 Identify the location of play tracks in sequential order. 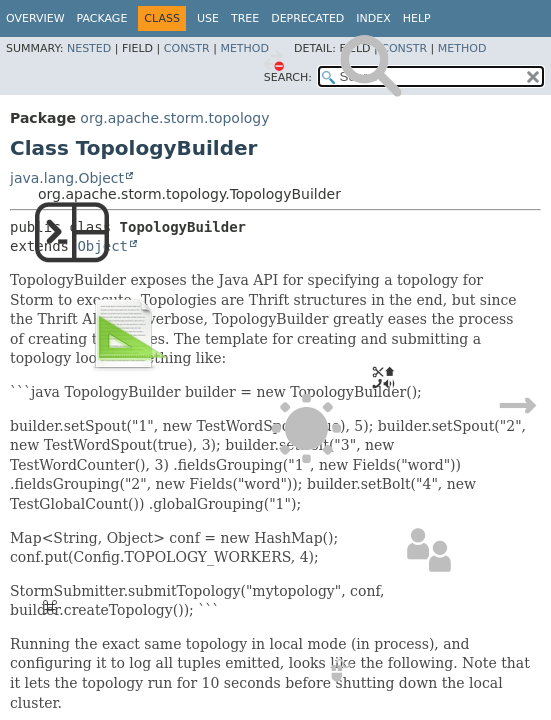
(517, 405).